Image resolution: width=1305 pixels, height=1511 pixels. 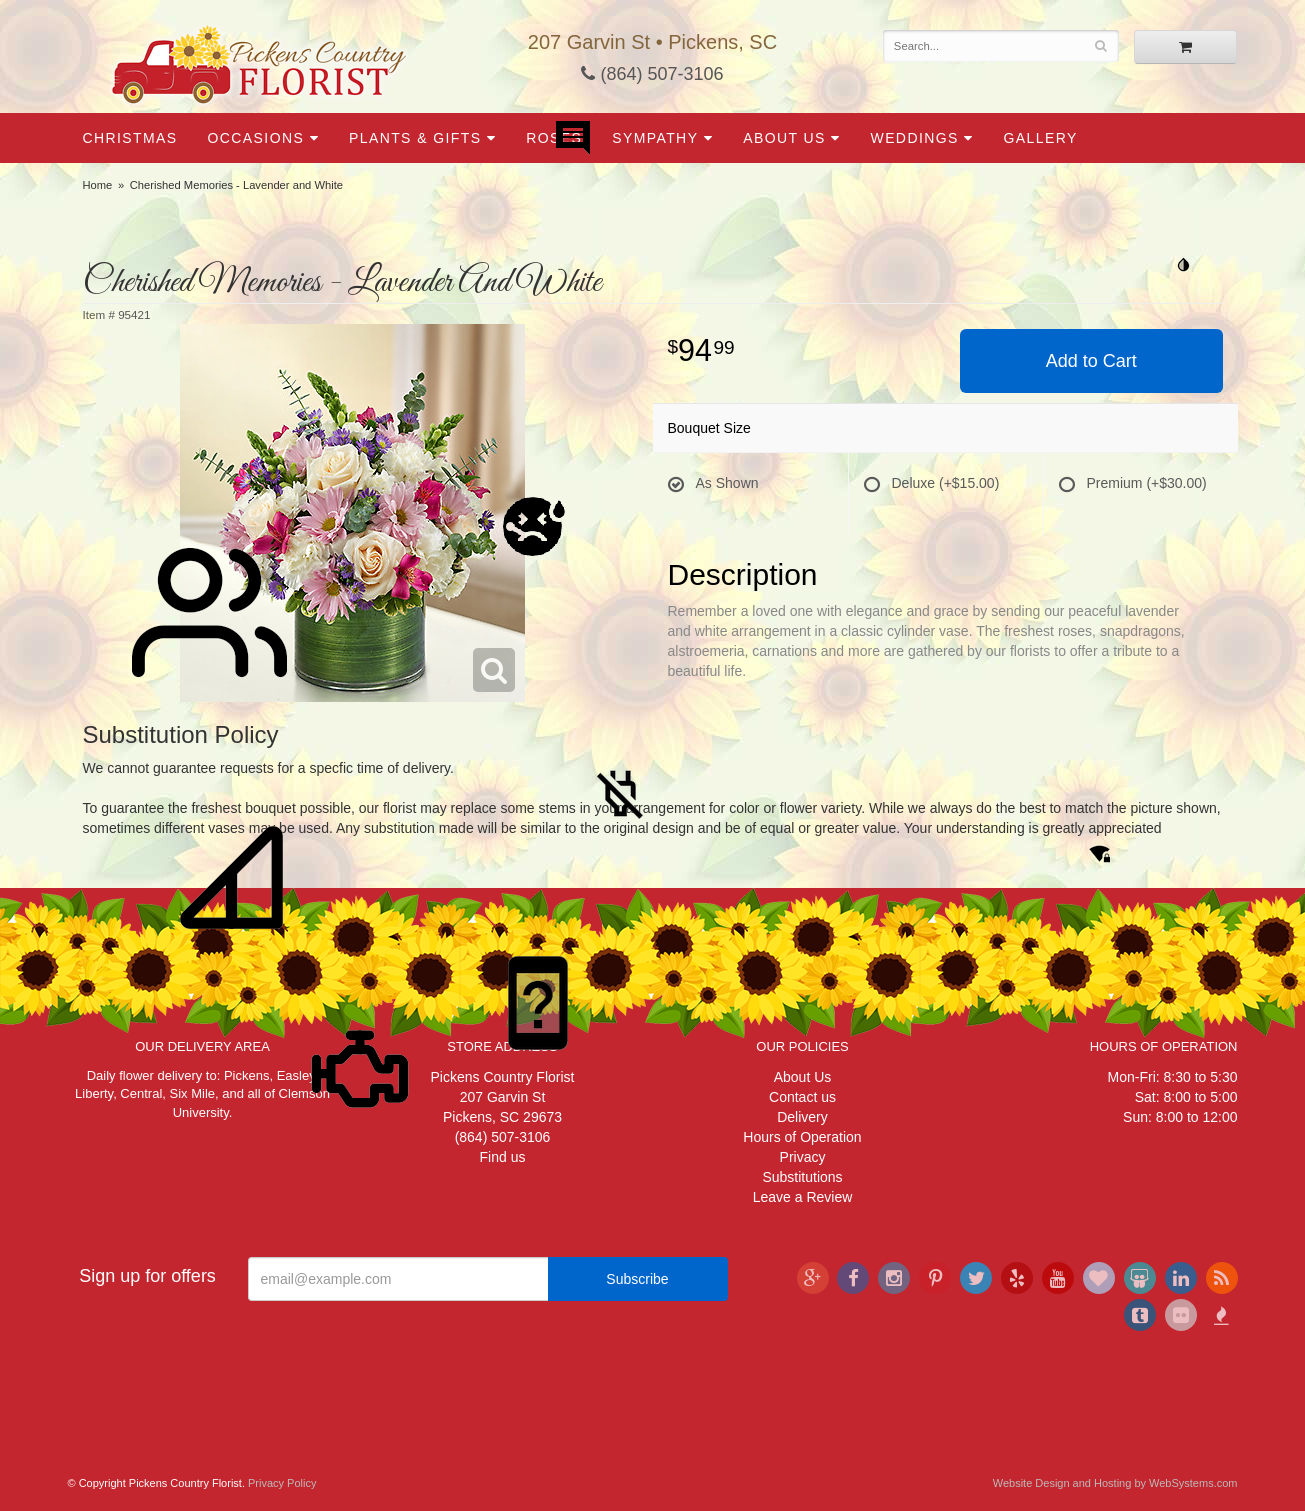 I want to click on power is currently off or disconnected, so click(x=620, y=793).